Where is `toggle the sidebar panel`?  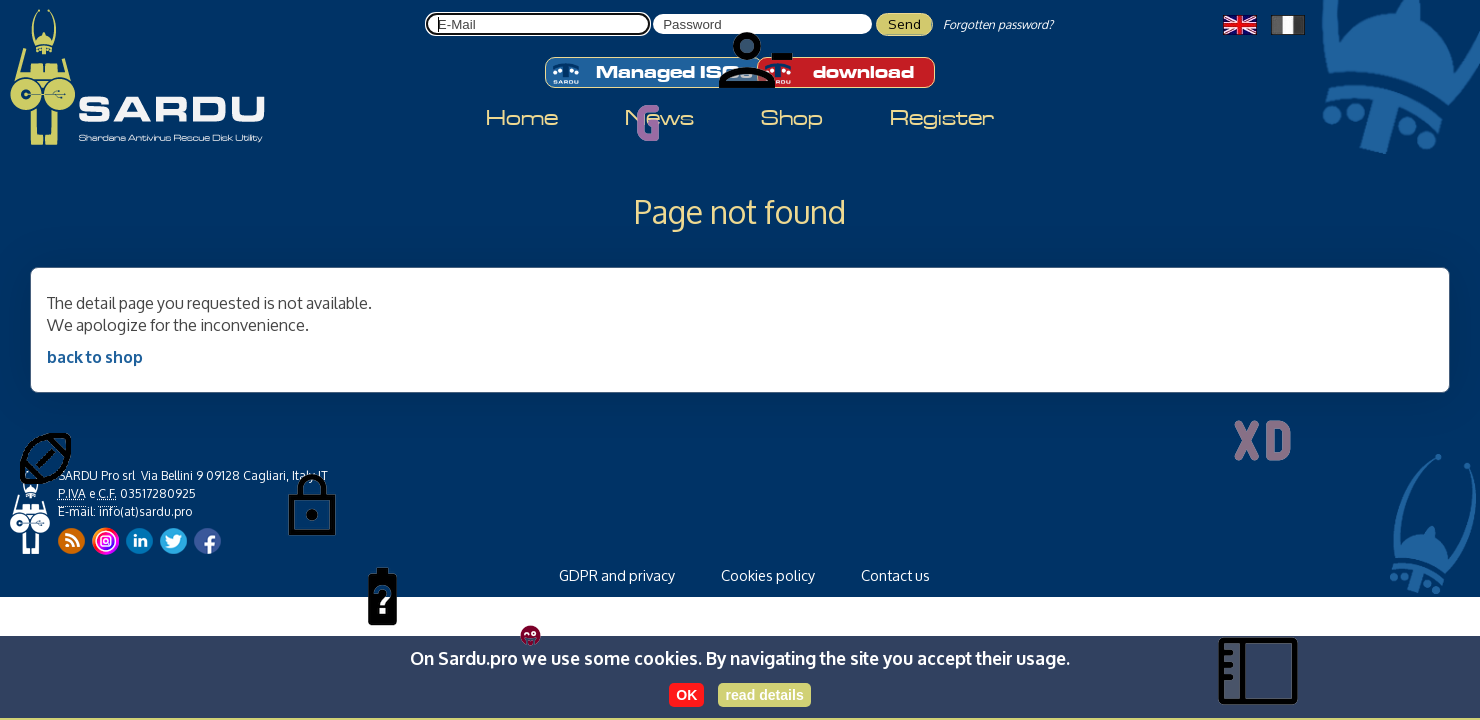
toggle the sidebar panel is located at coordinates (1258, 671).